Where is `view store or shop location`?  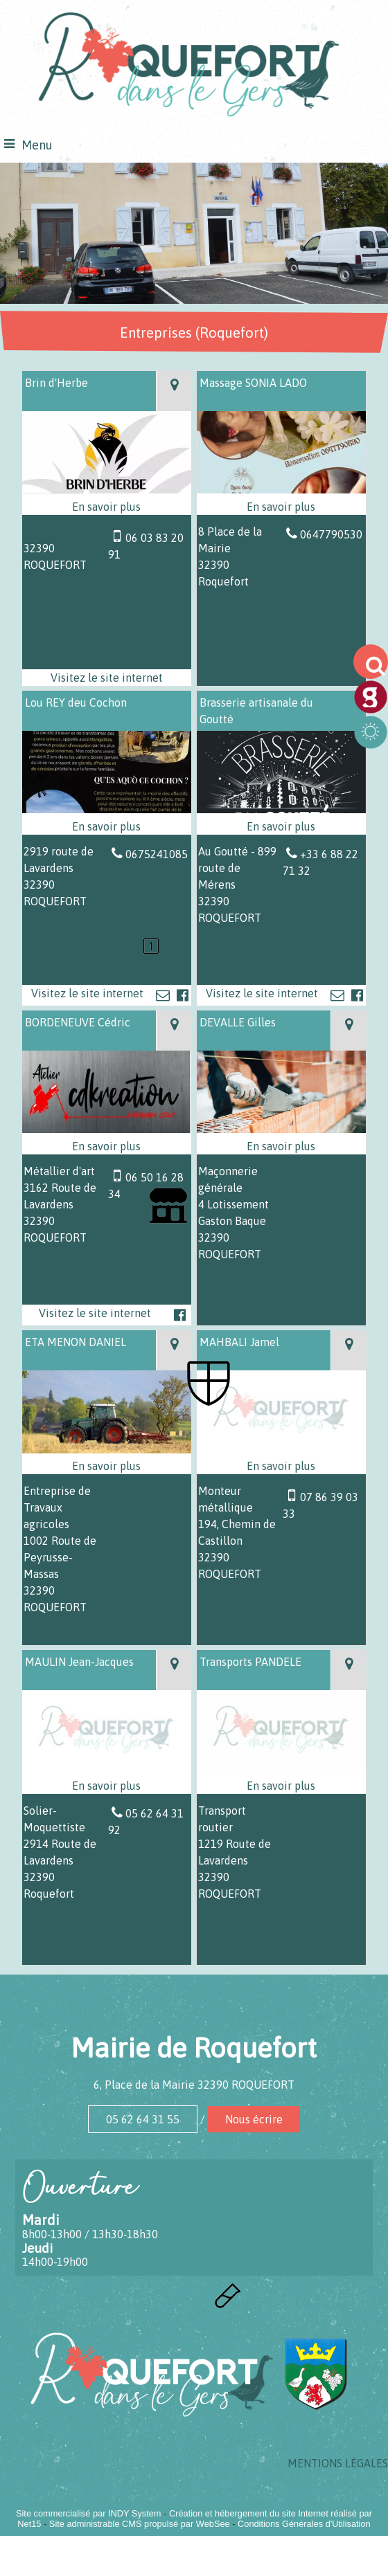
view store or shop location is located at coordinates (168, 1206).